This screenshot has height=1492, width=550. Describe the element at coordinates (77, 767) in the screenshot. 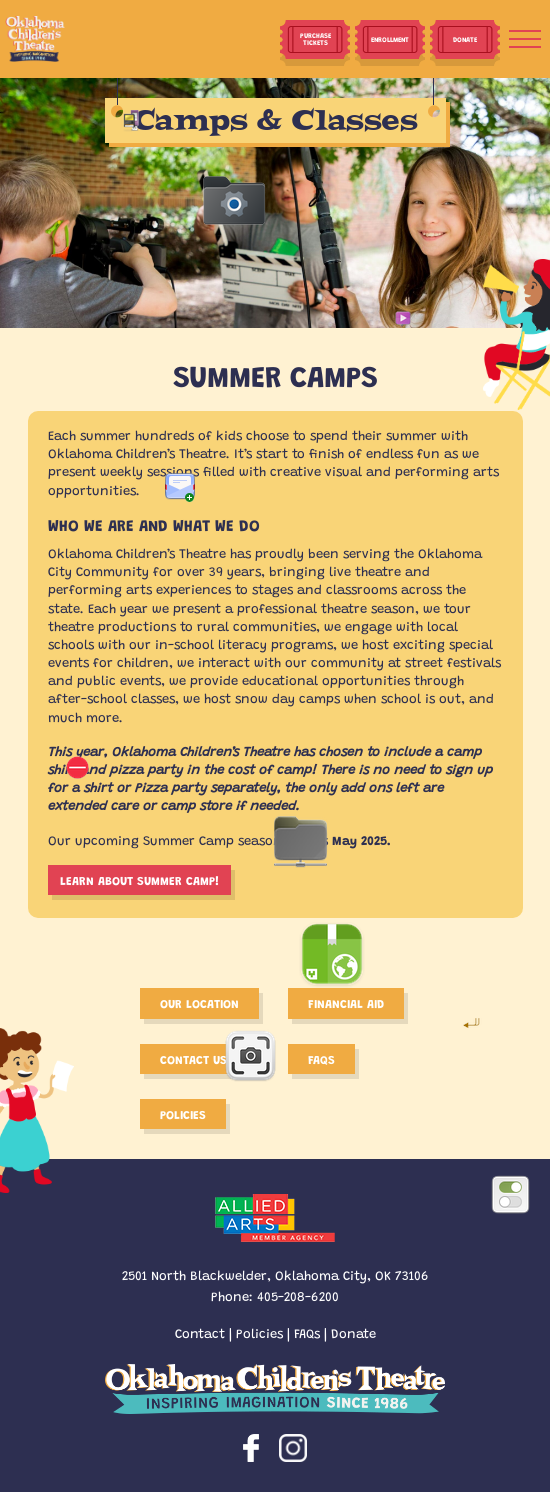

I see `indicates an error or critical issue has occurred` at that location.